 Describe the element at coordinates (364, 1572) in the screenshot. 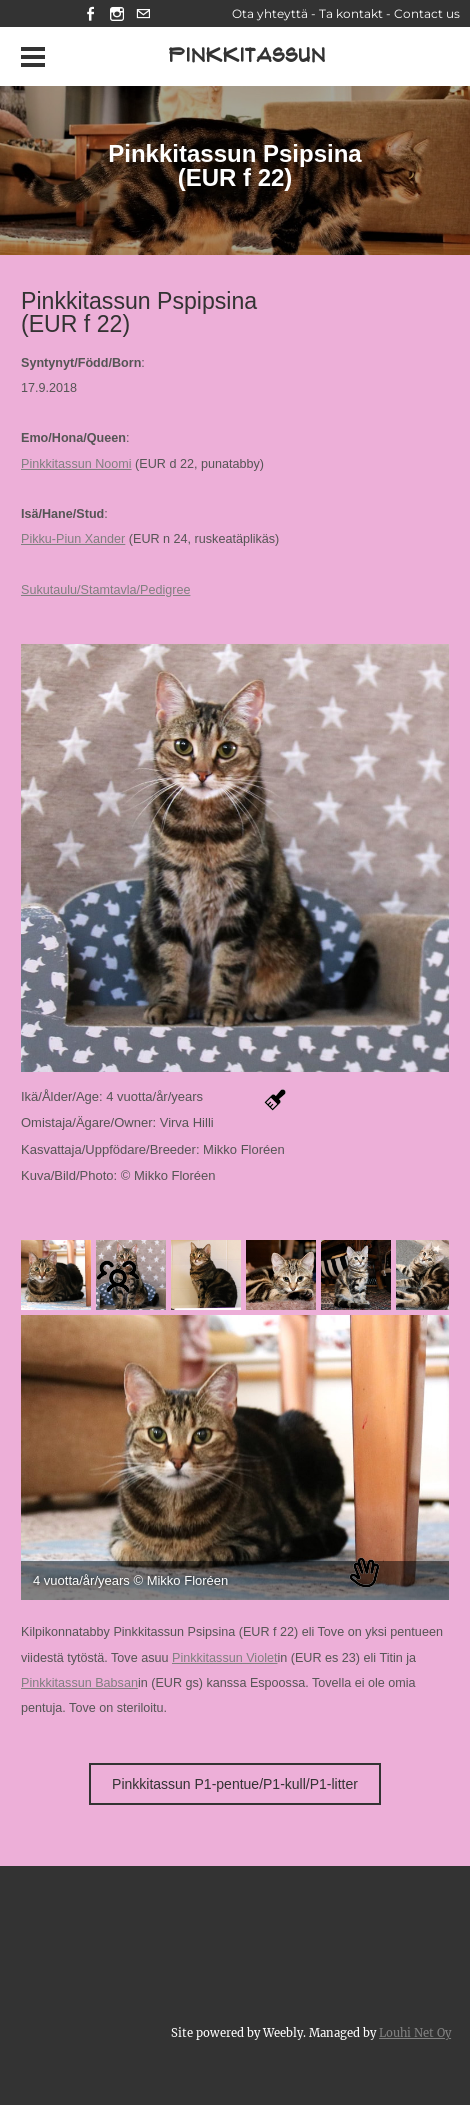

I see `send a vulcan salute greeting` at that location.